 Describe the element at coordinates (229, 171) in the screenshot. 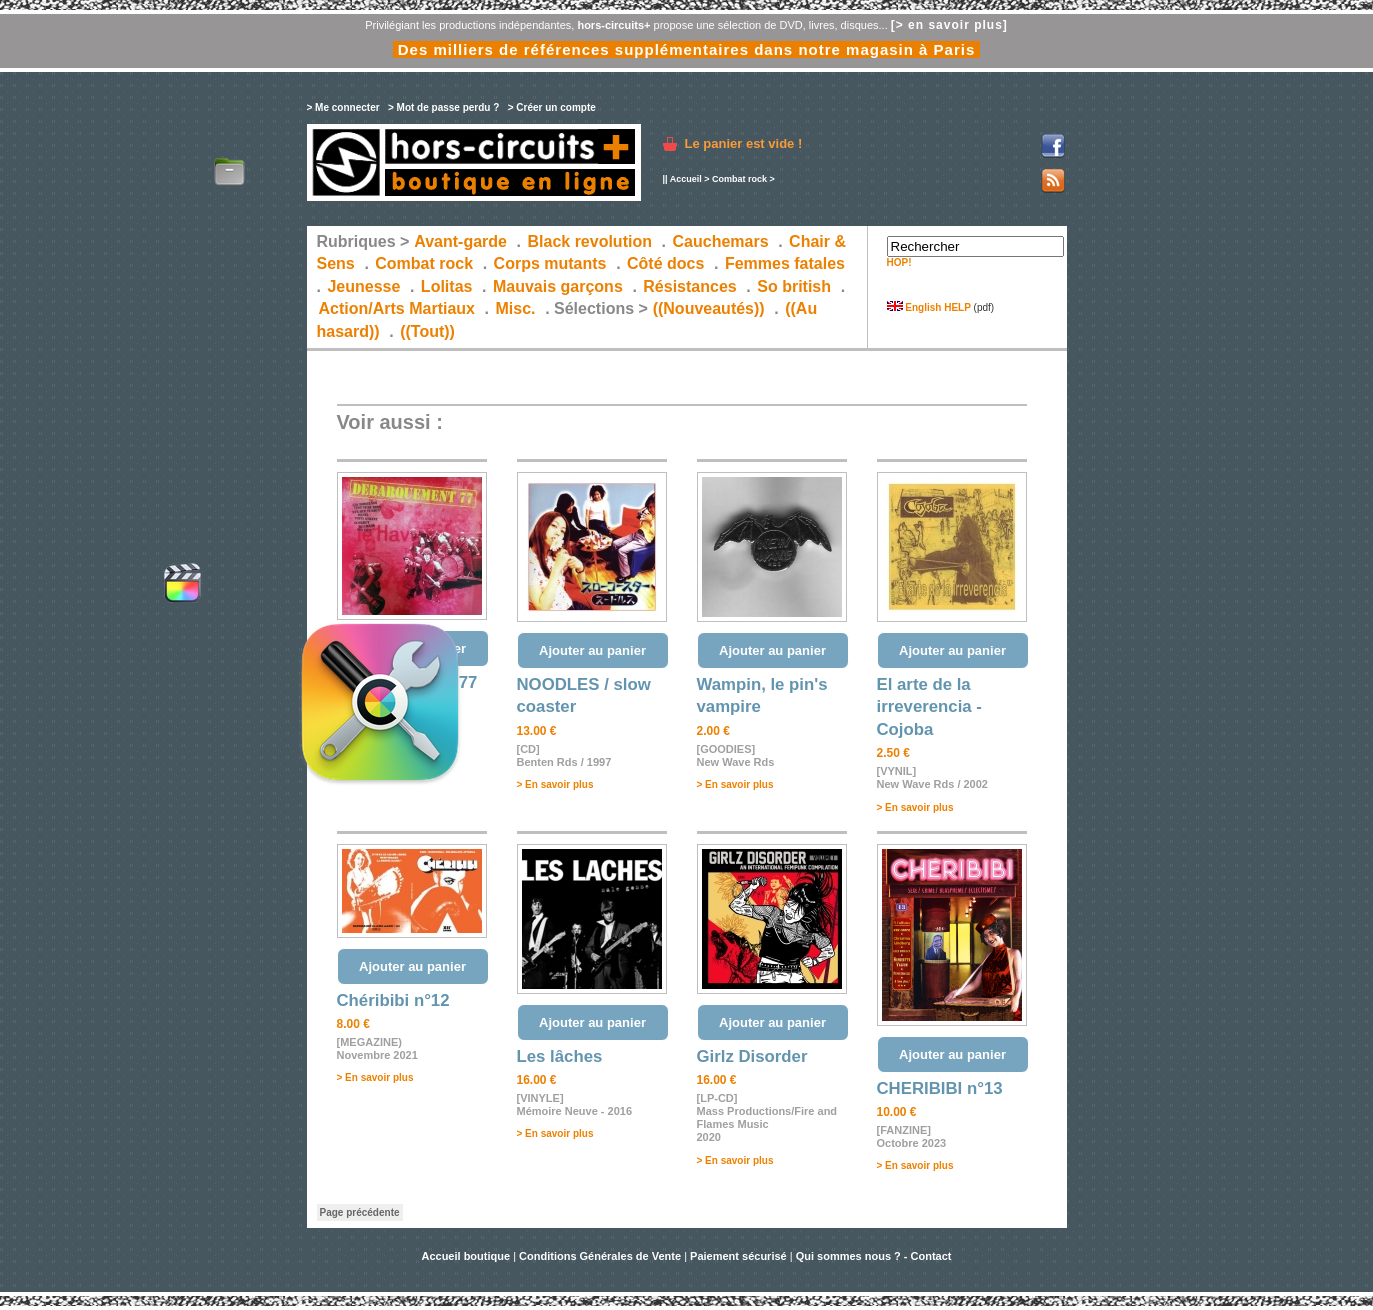

I see `open the file manager` at that location.